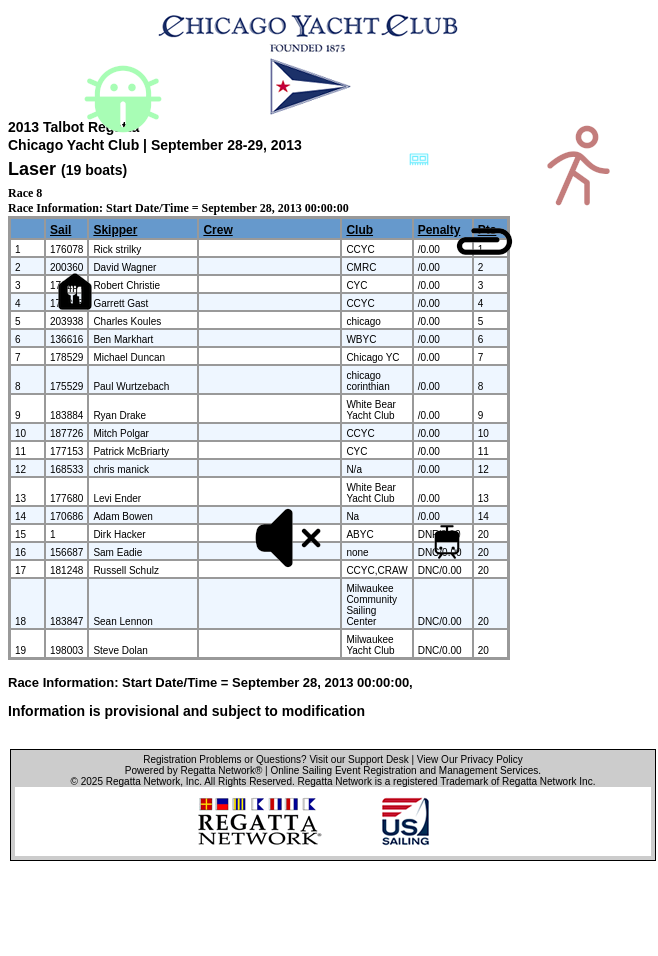 The image size is (658, 956). Describe the element at coordinates (123, 99) in the screenshot. I see `report a bug or issue` at that location.